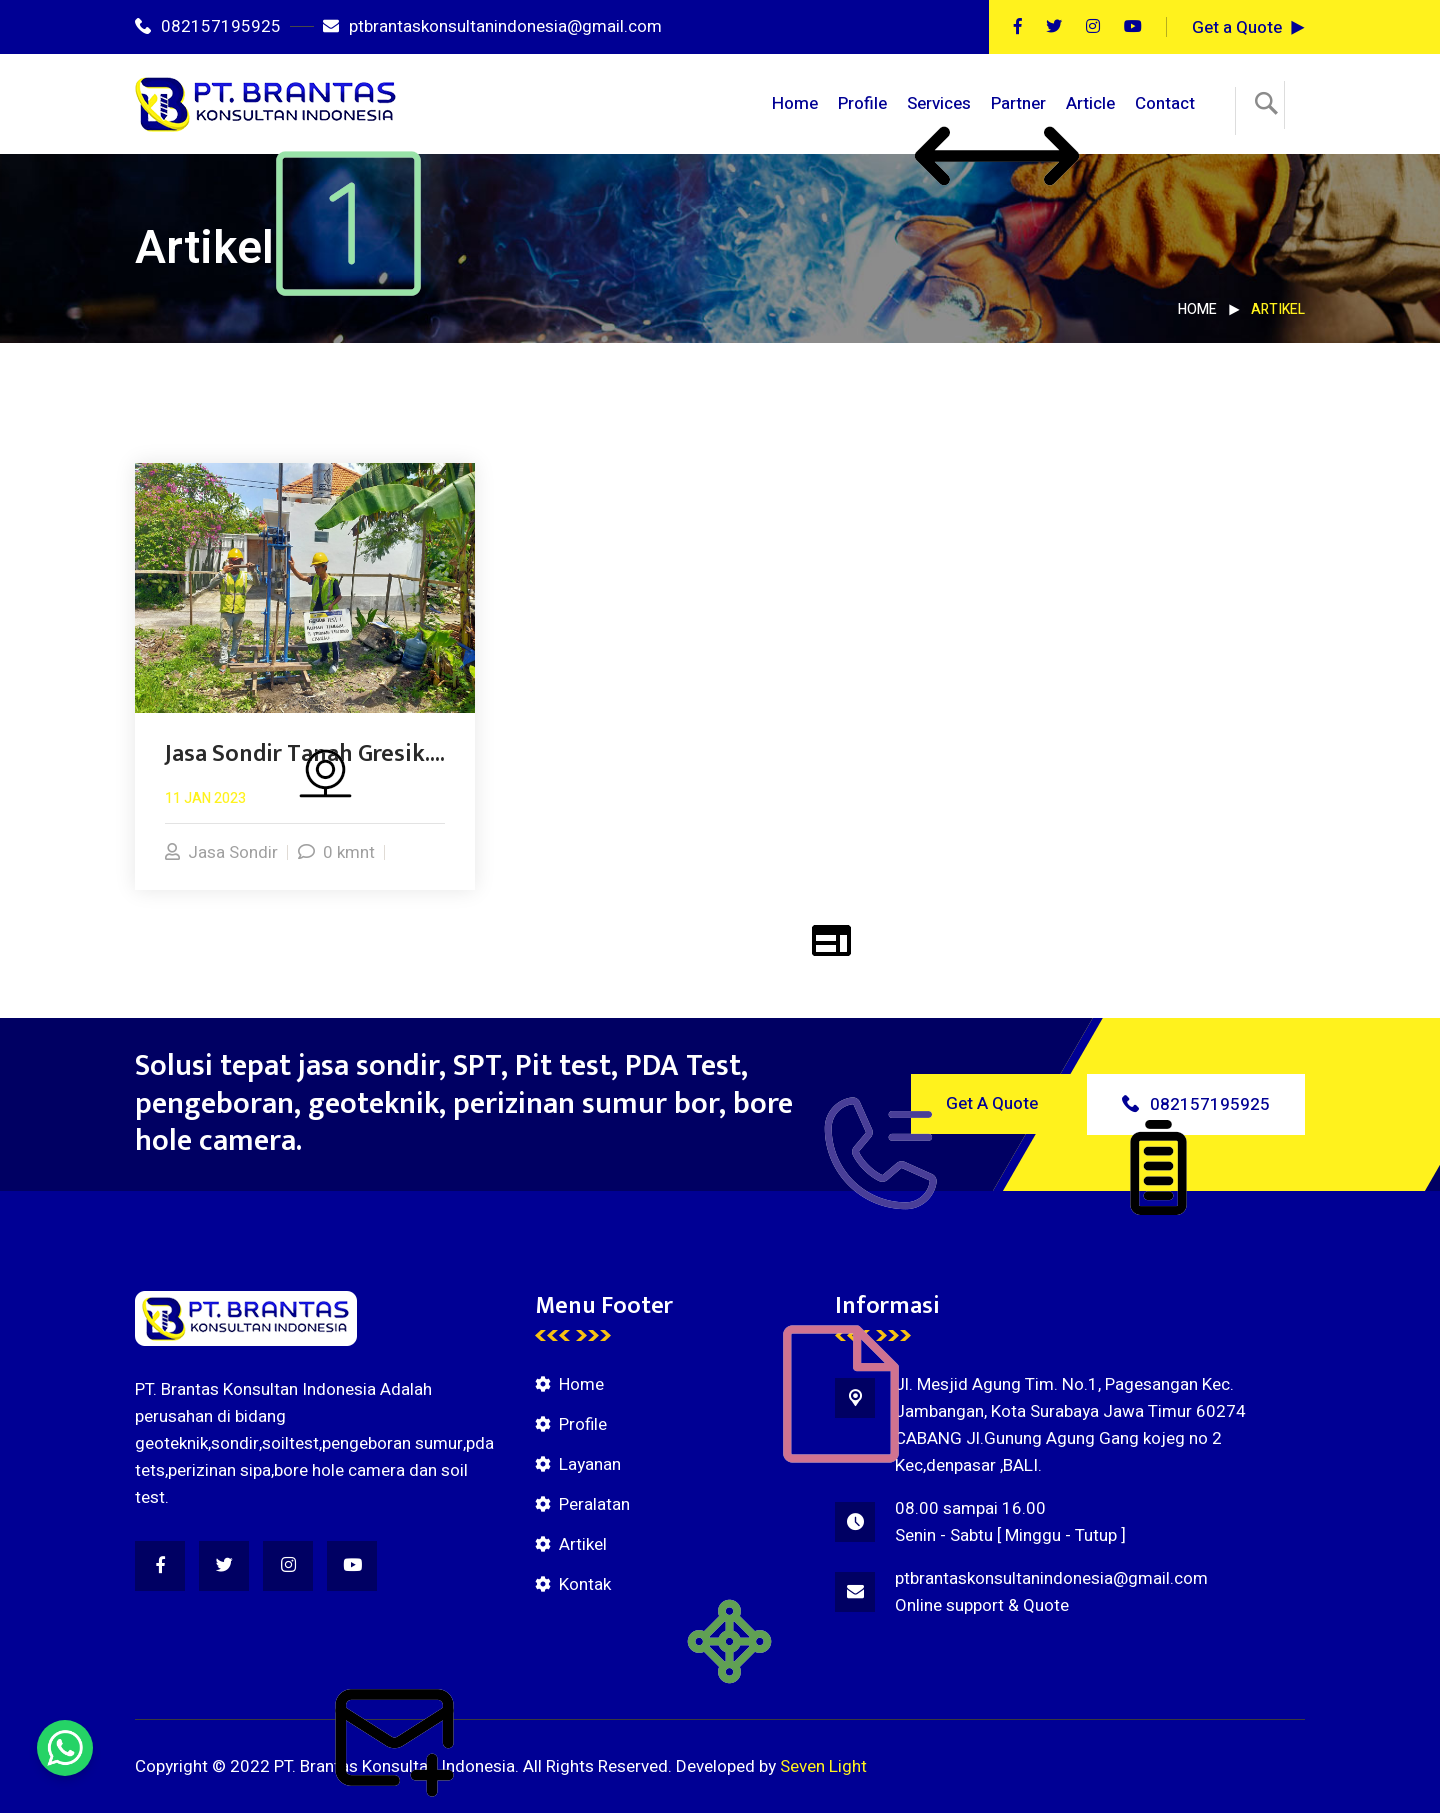  I want to click on indicates the first step in a process, so click(348, 223).